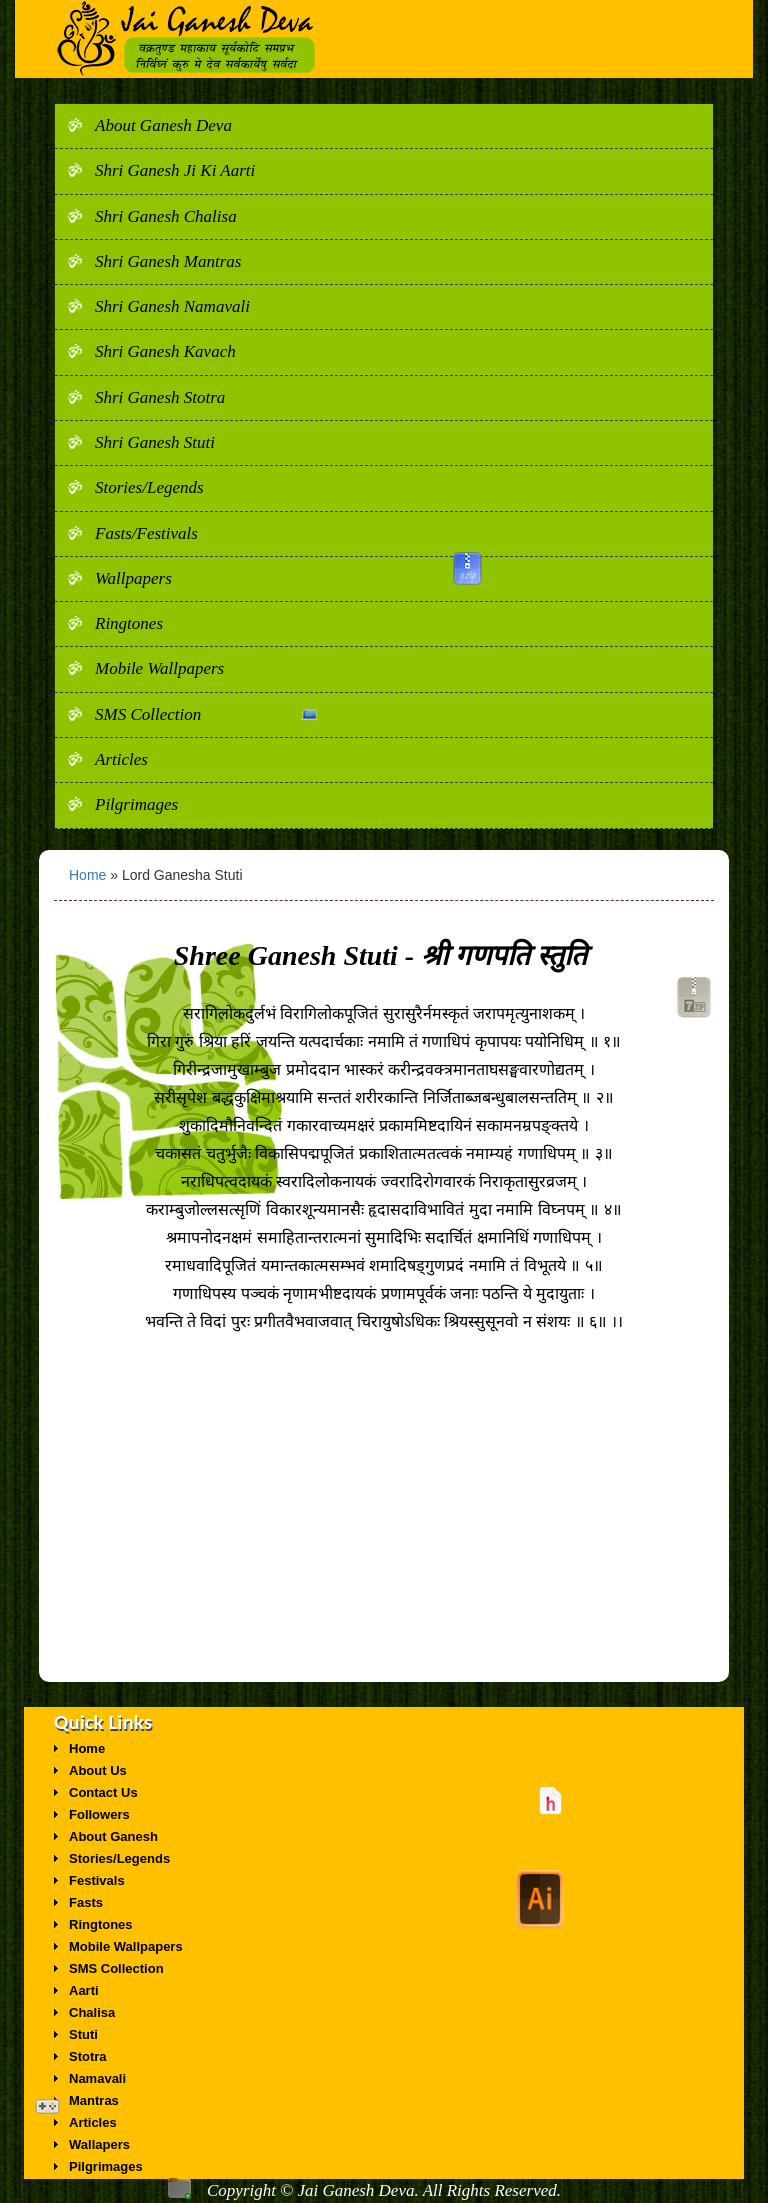 This screenshot has height=2203, width=768. What do you see at coordinates (309, 714) in the screenshot?
I see `represents a macbook pro device in system settings` at bounding box center [309, 714].